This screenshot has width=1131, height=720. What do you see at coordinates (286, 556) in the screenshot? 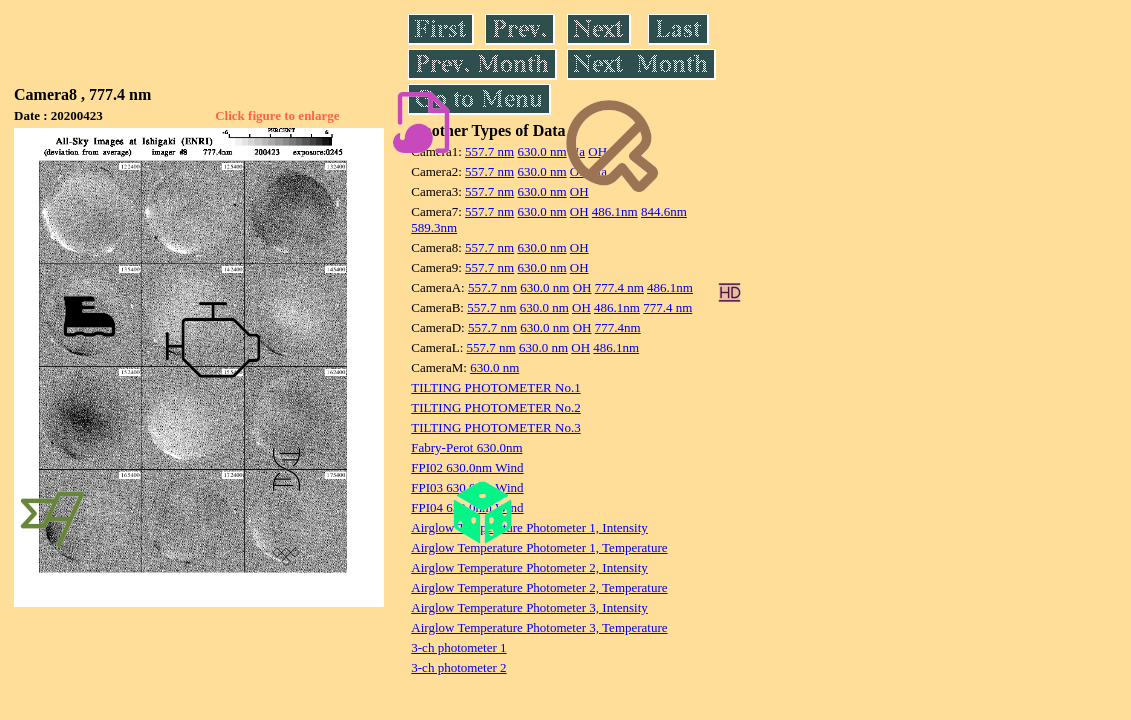
I see `open tidal music streaming app` at bounding box center [286, 556].